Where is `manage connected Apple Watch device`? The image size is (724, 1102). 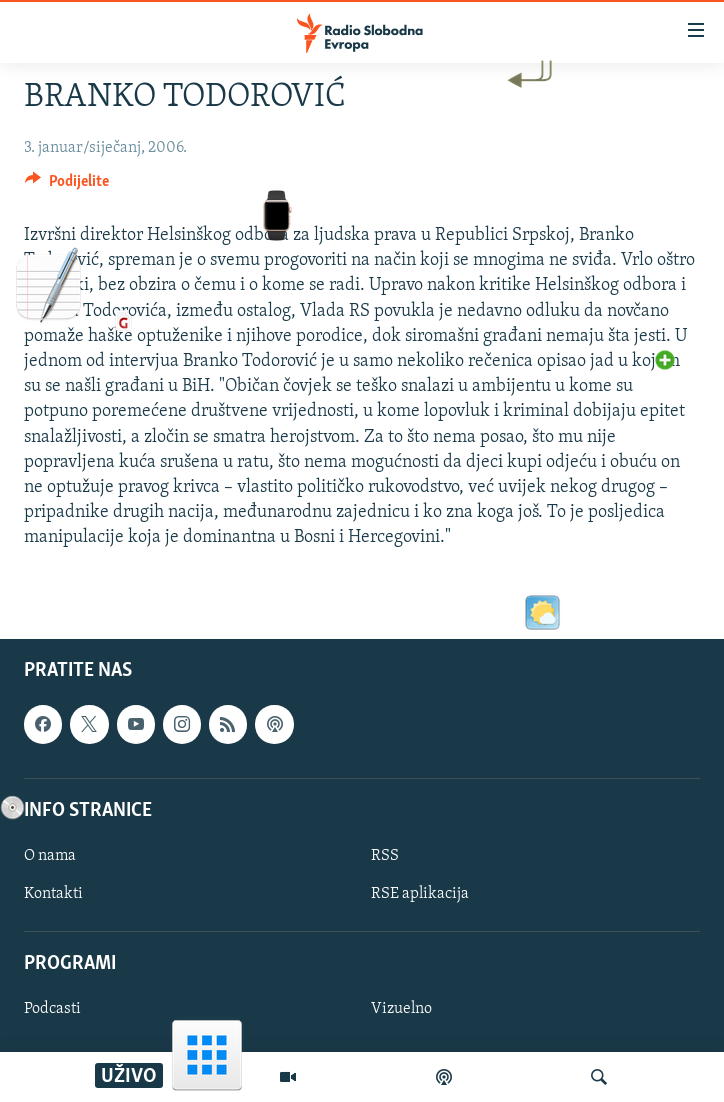
manage connected Apple Watch device is located at coordinates (276, 215).